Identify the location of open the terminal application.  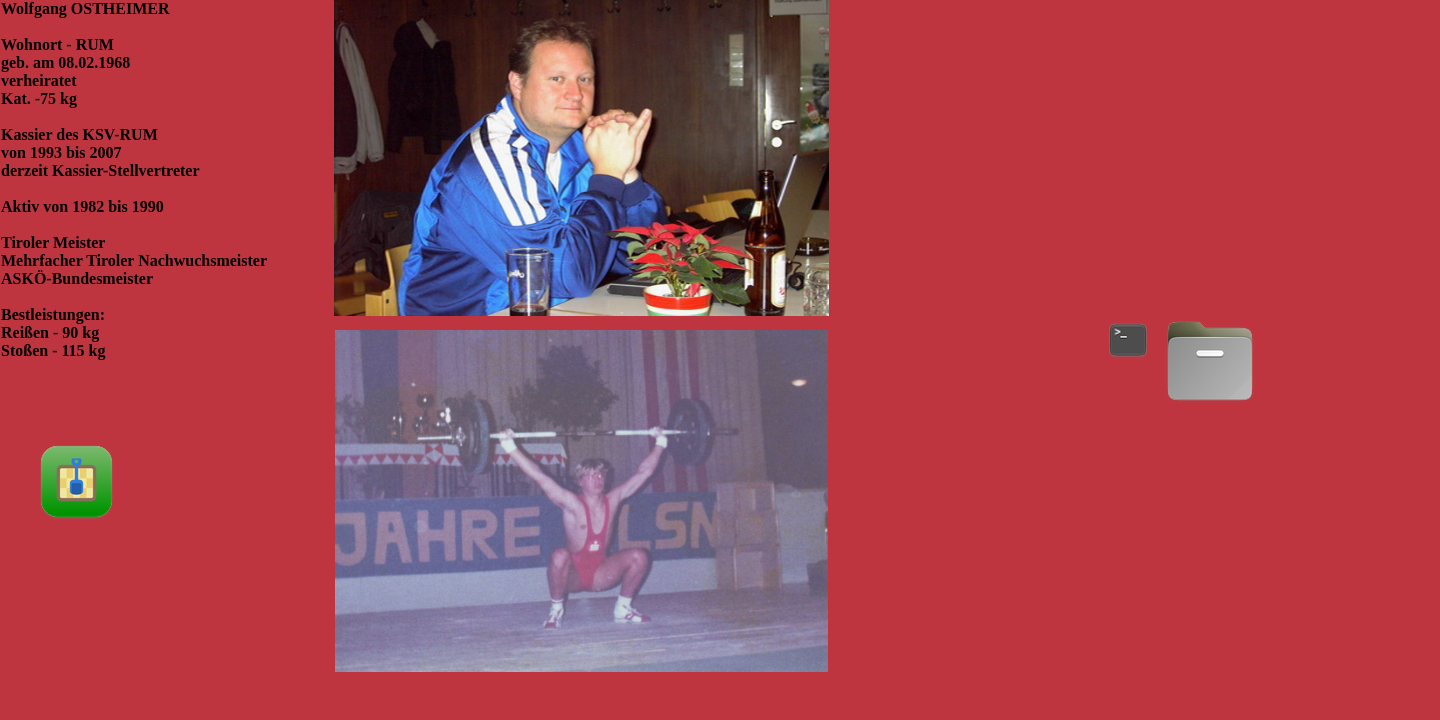
(1128, 340).